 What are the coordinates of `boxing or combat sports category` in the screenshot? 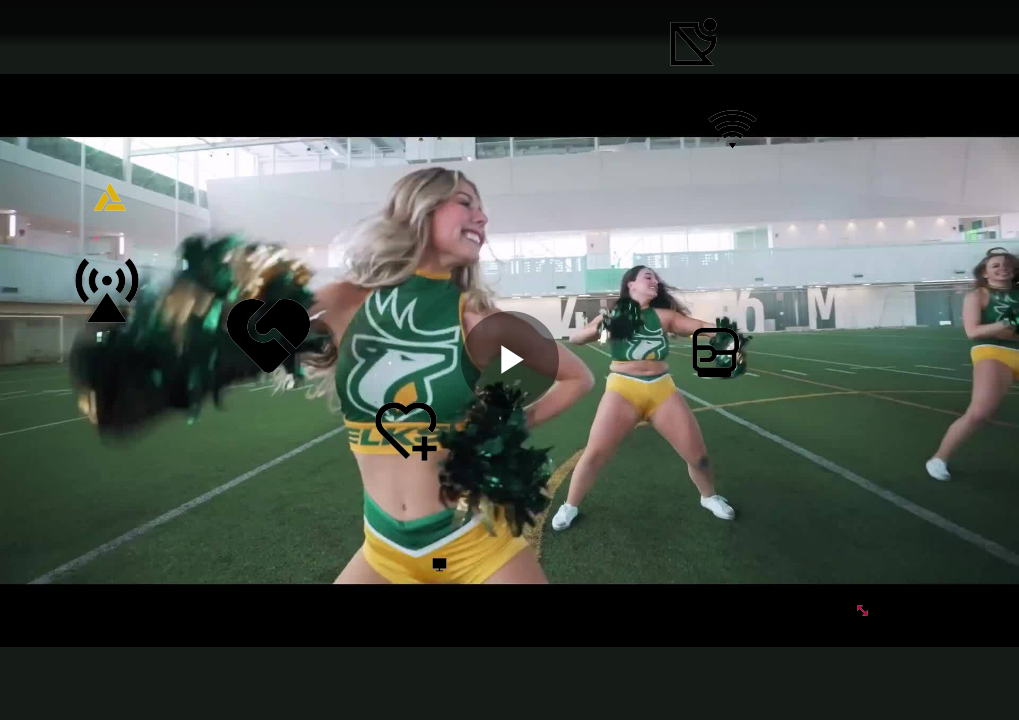 It's located at (714, 352).